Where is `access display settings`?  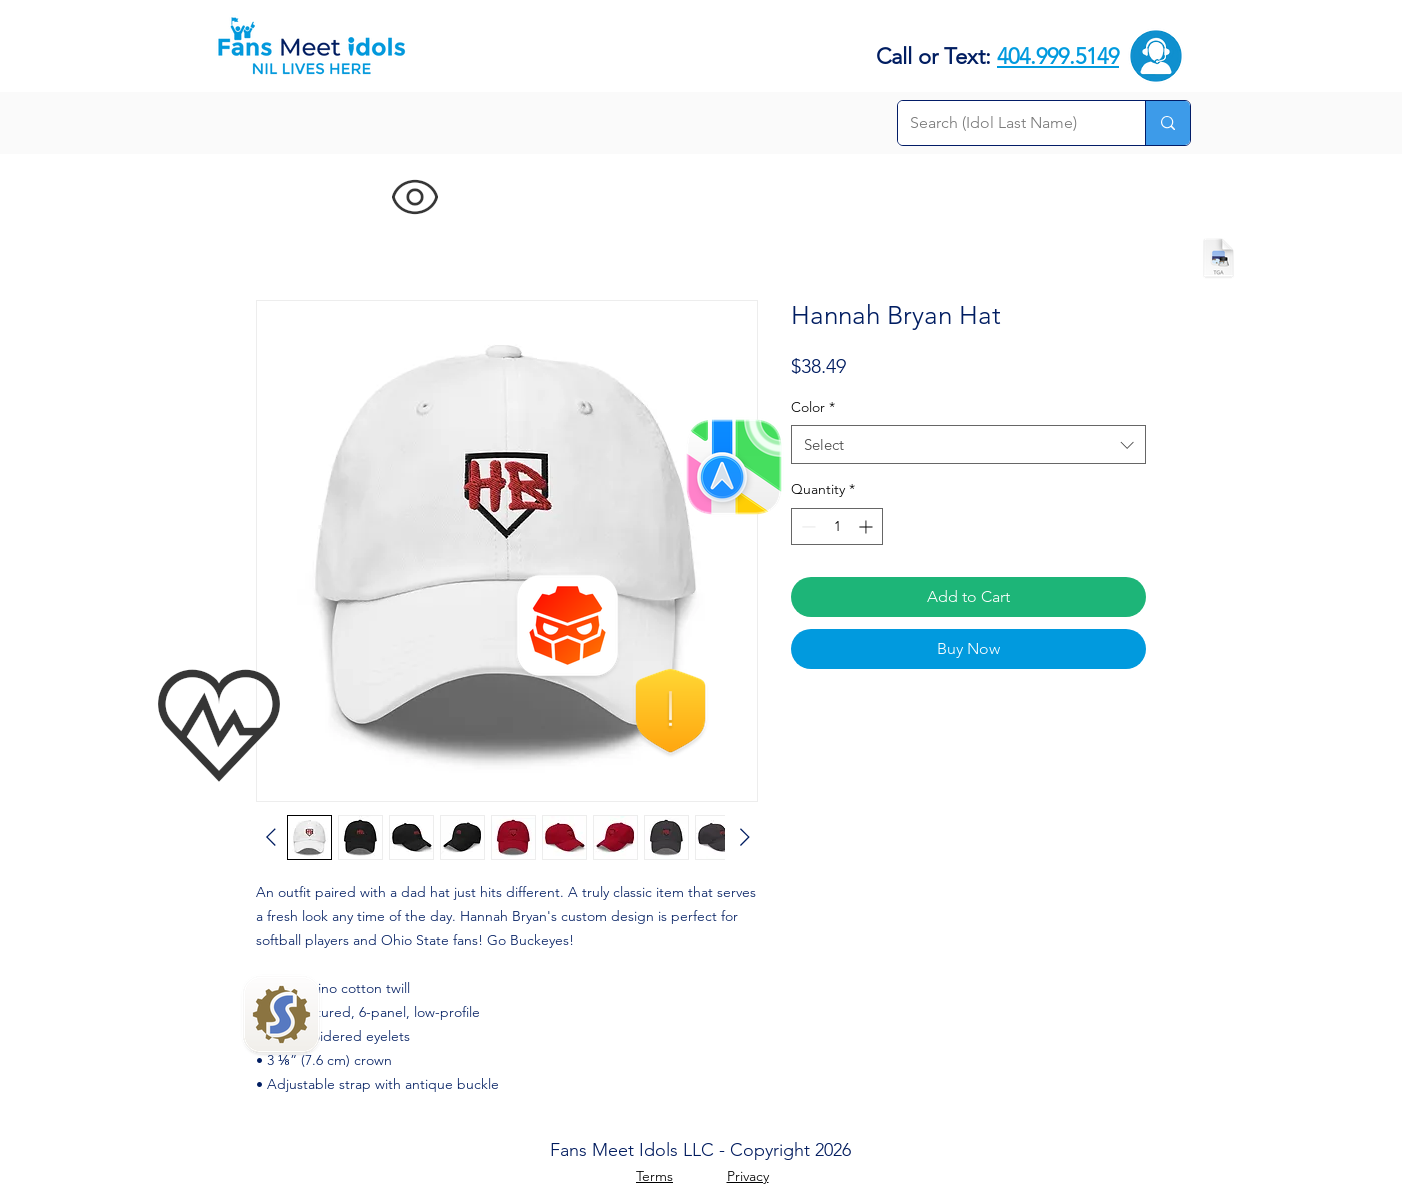
access display settings is located at coordinates (415, 197).